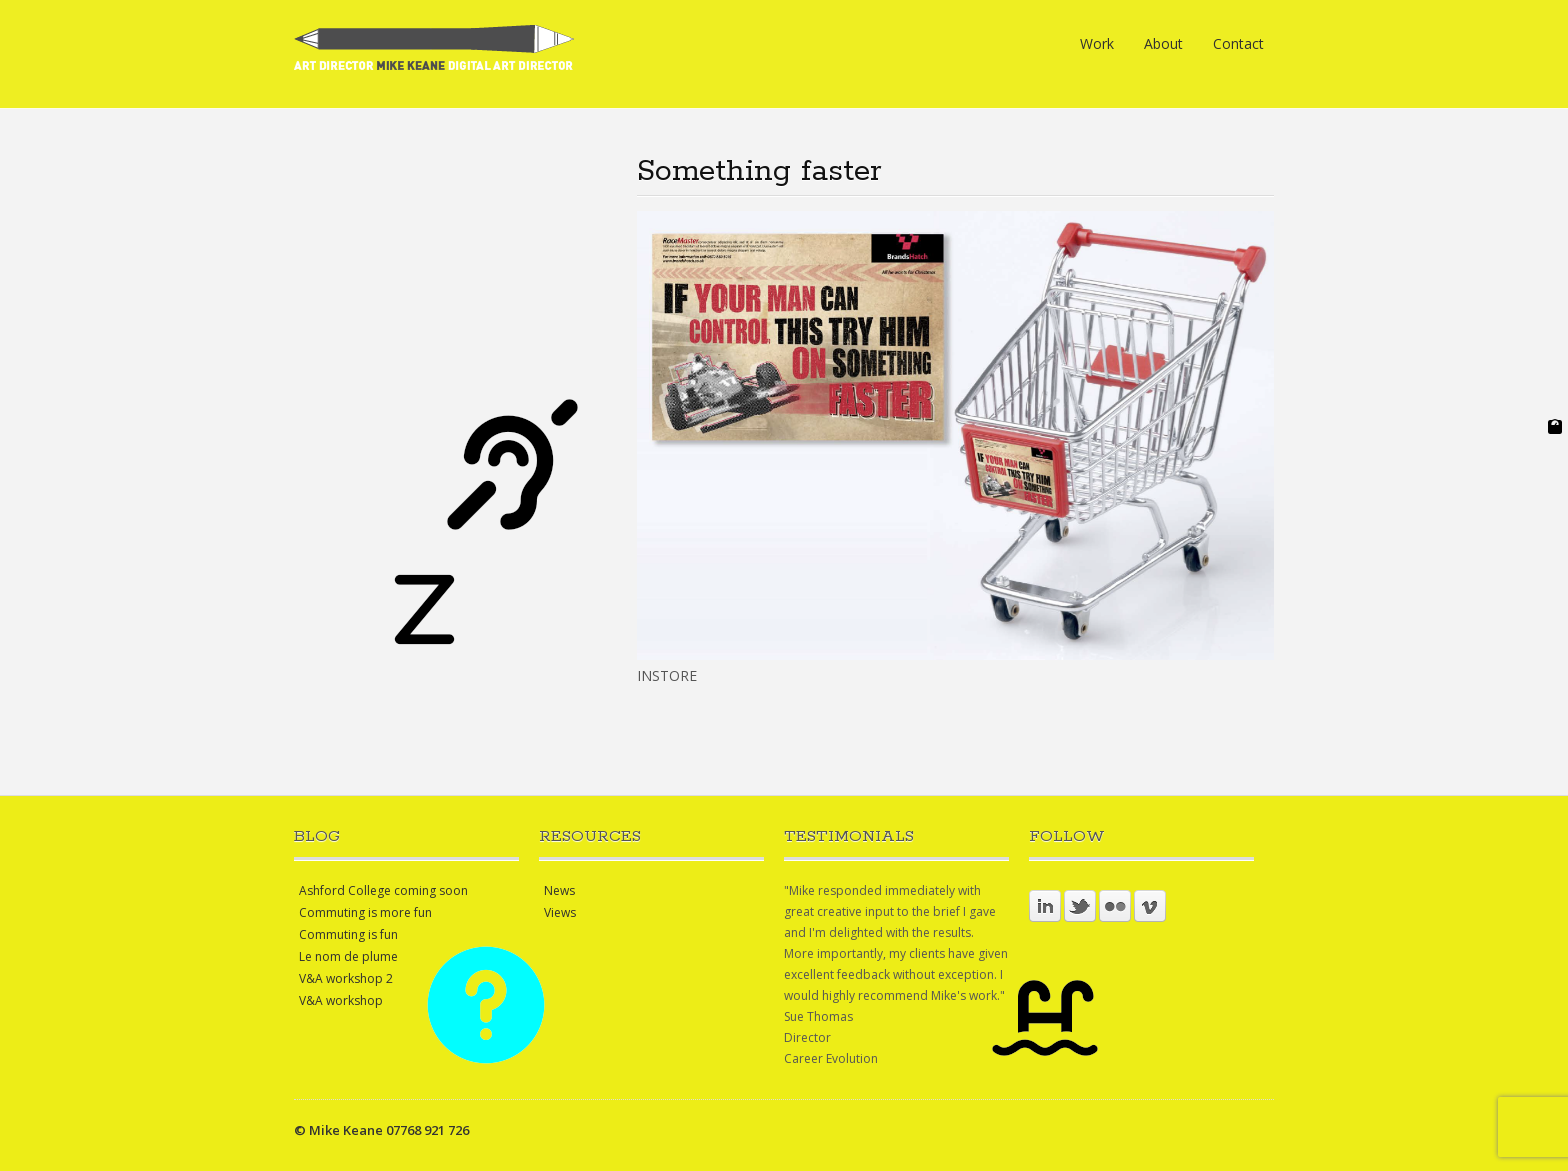 The width and height of the screenshot is (1568, 1171). What do you see at coordinates (512, 464) in the screenshot?
I see `indicates hearing accessibility options` at bounding box center [512, 464].